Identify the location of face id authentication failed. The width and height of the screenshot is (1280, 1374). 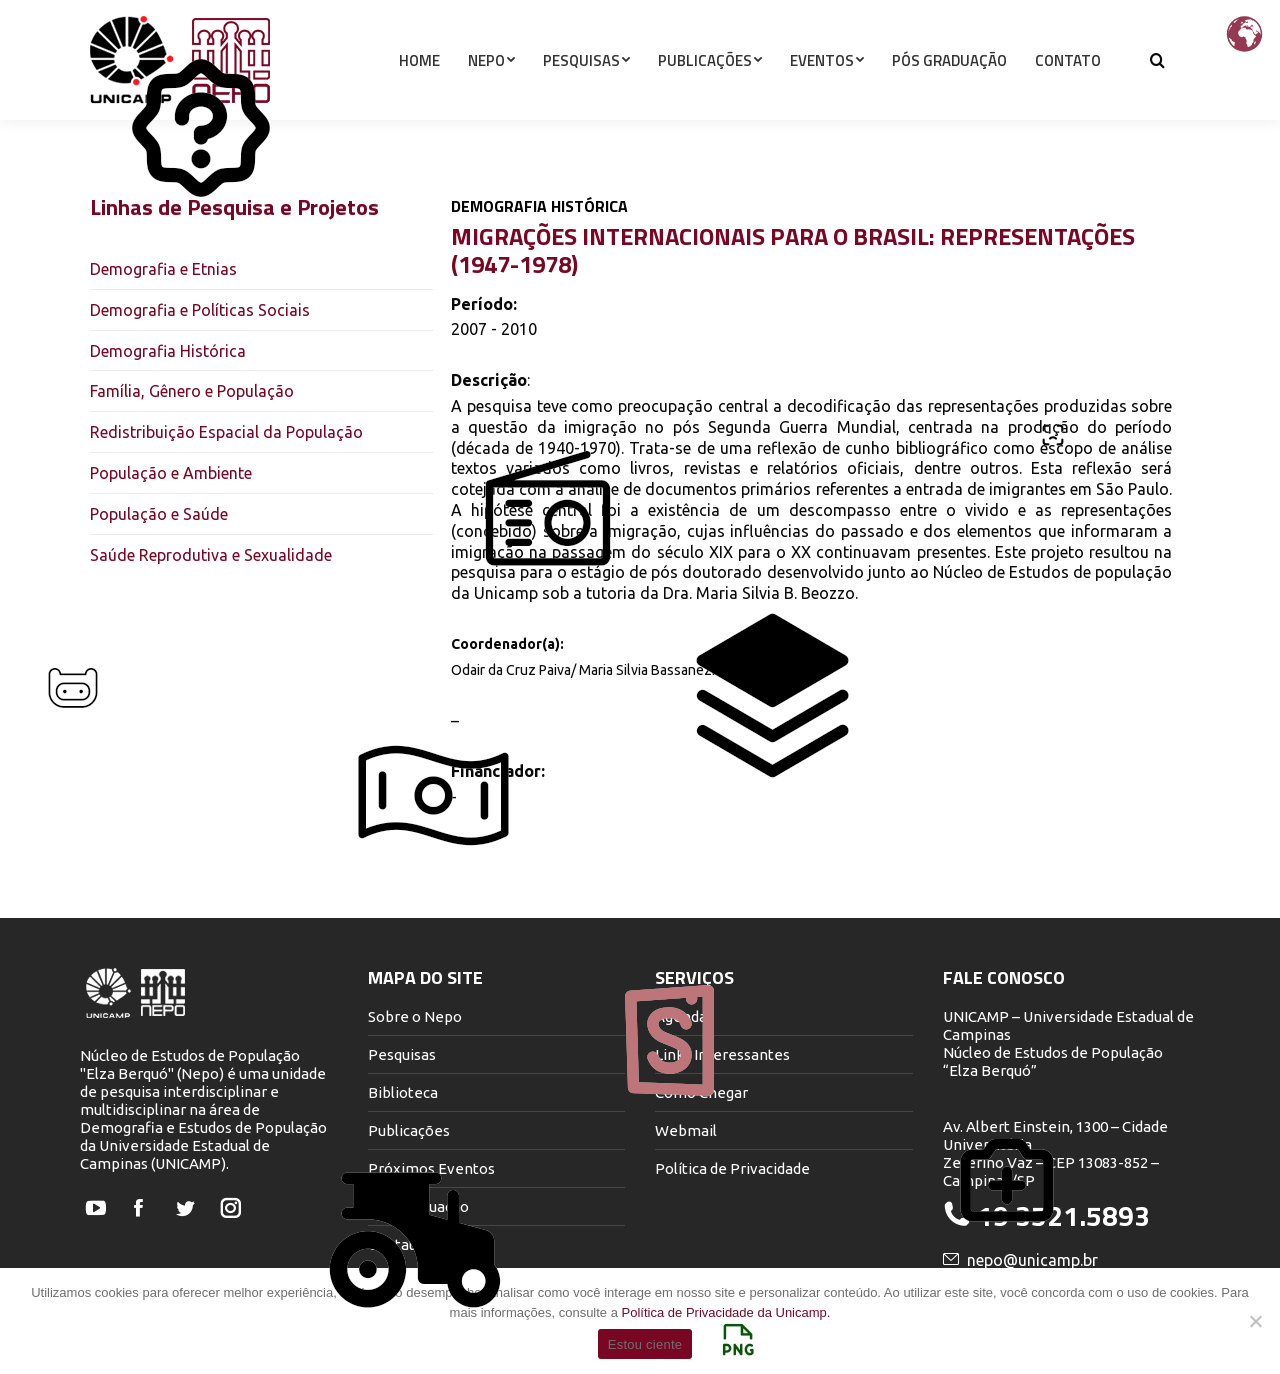
(1053, 435).